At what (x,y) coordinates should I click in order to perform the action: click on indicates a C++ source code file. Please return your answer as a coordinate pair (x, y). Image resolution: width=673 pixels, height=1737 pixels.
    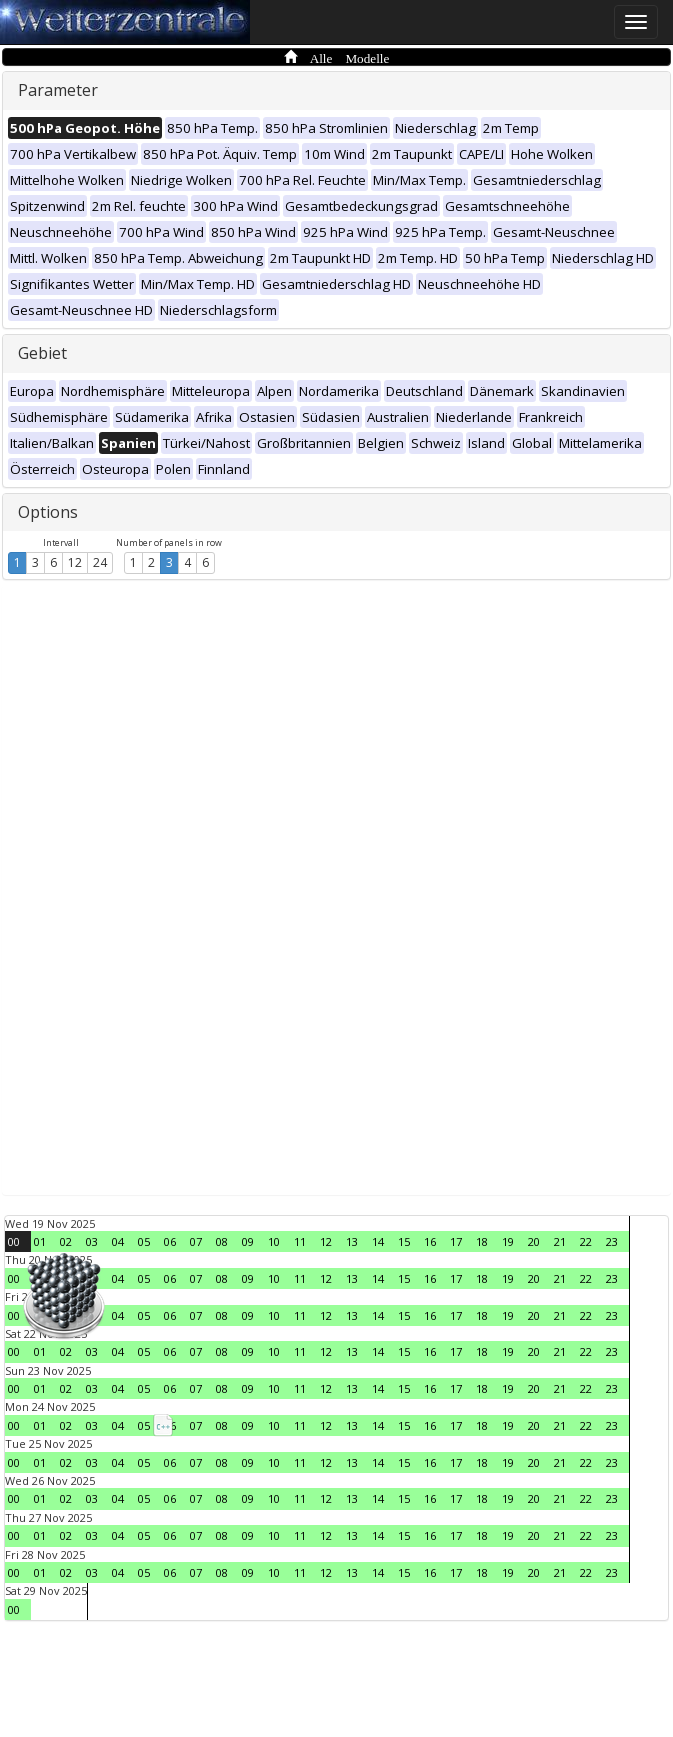
    Looking at the image, I should click on (163, 1425).